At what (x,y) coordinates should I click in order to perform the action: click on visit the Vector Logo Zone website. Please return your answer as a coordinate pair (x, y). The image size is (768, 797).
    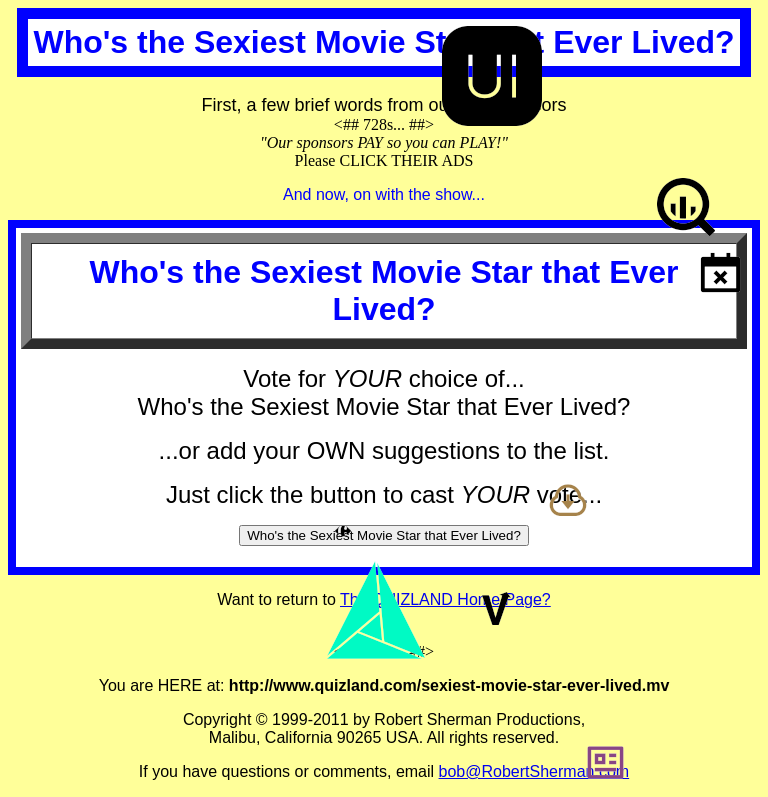
    Looking at the image, I should click on (496, 608).